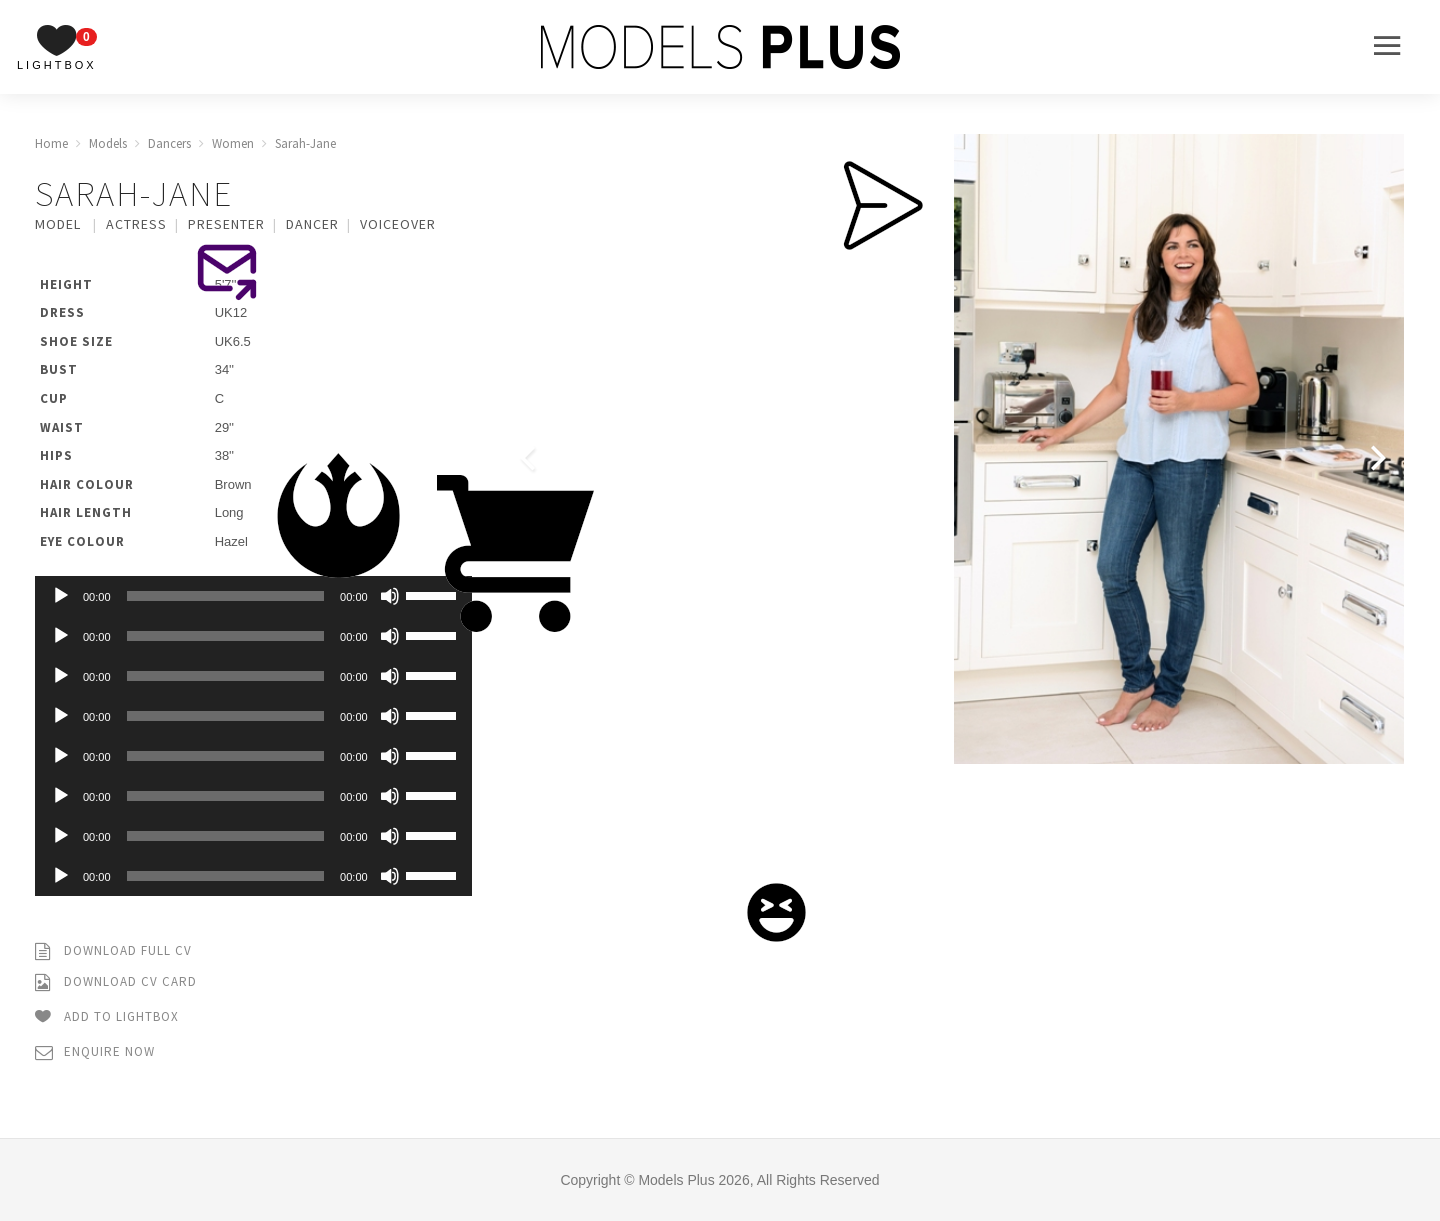  I want to click on send a message, so click(878, 205).